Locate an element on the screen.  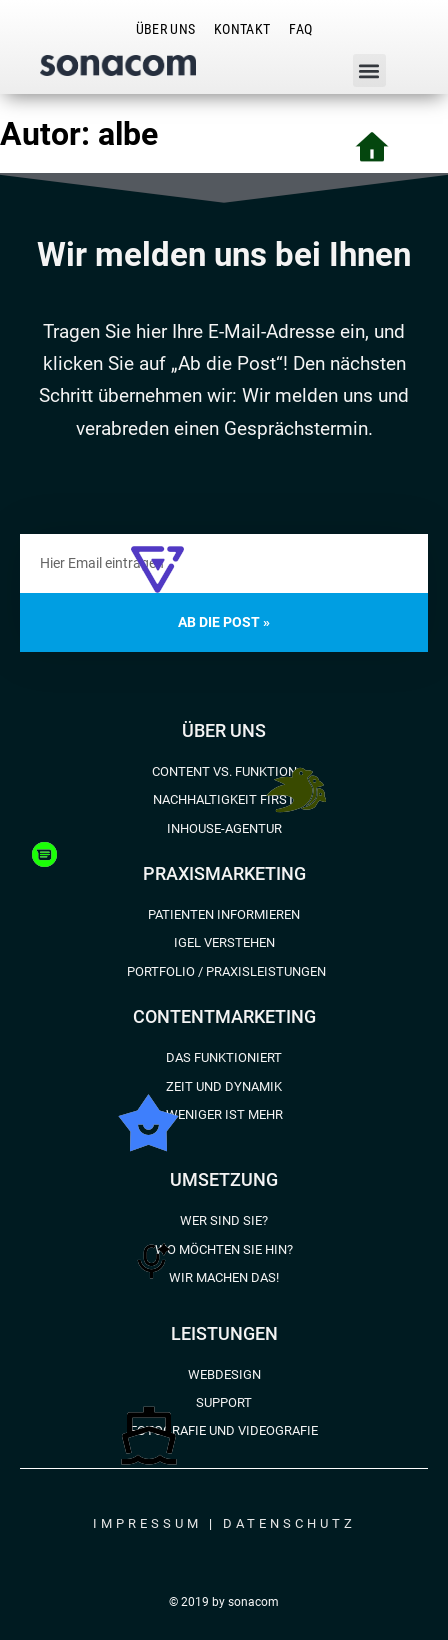
select ship or boat transportation is located at coordinates (149, 1437).